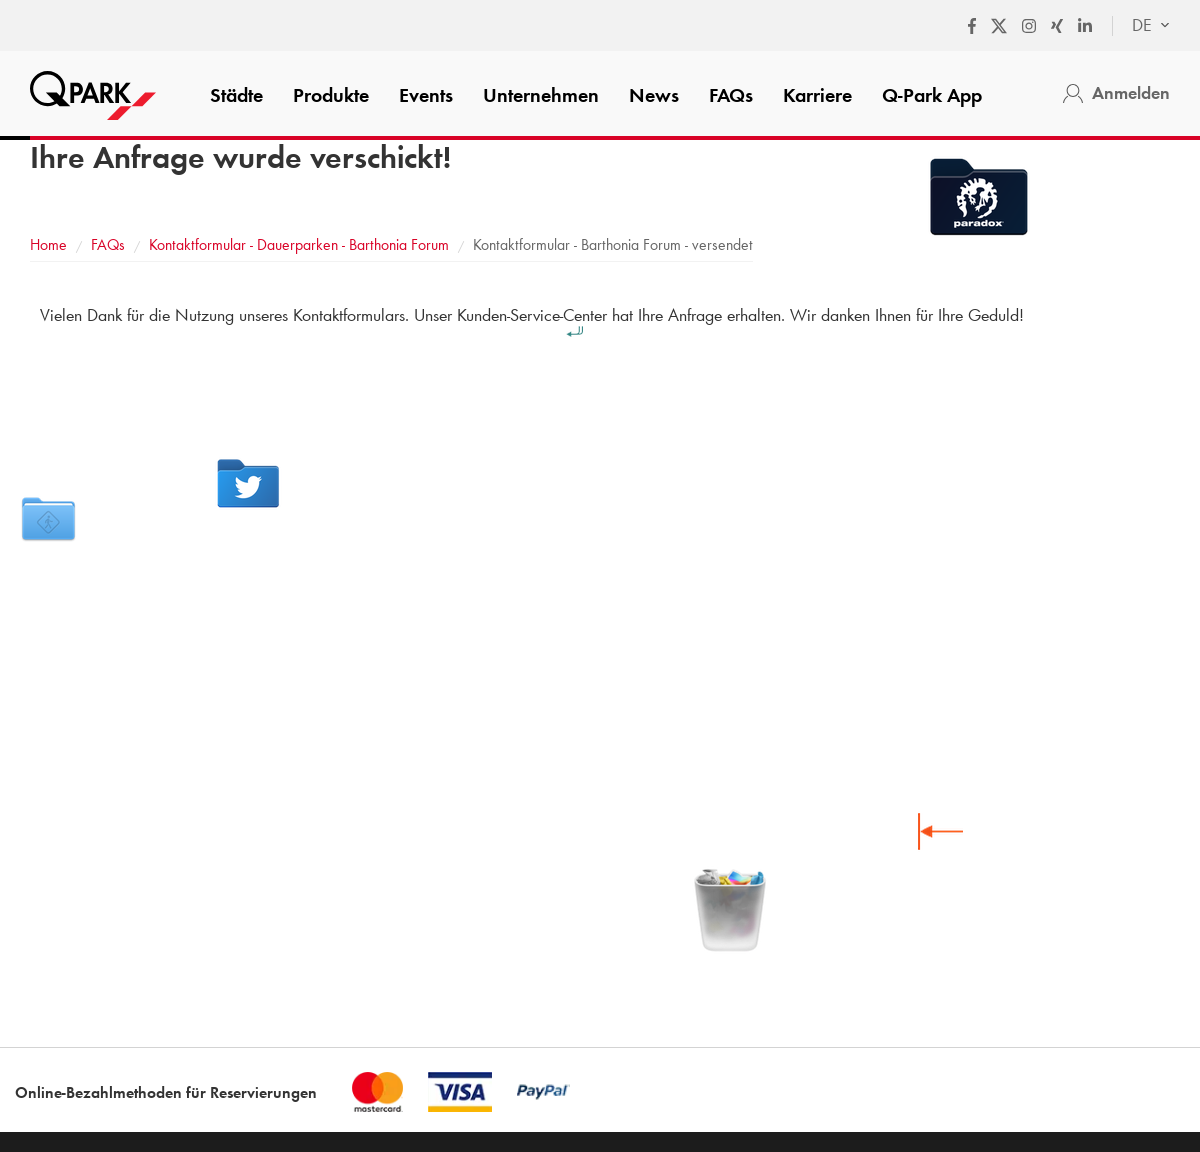  Describe the element at coordinates (940, 831) in the screenshot. I see `go to the first item in a list or sequence` at that location.